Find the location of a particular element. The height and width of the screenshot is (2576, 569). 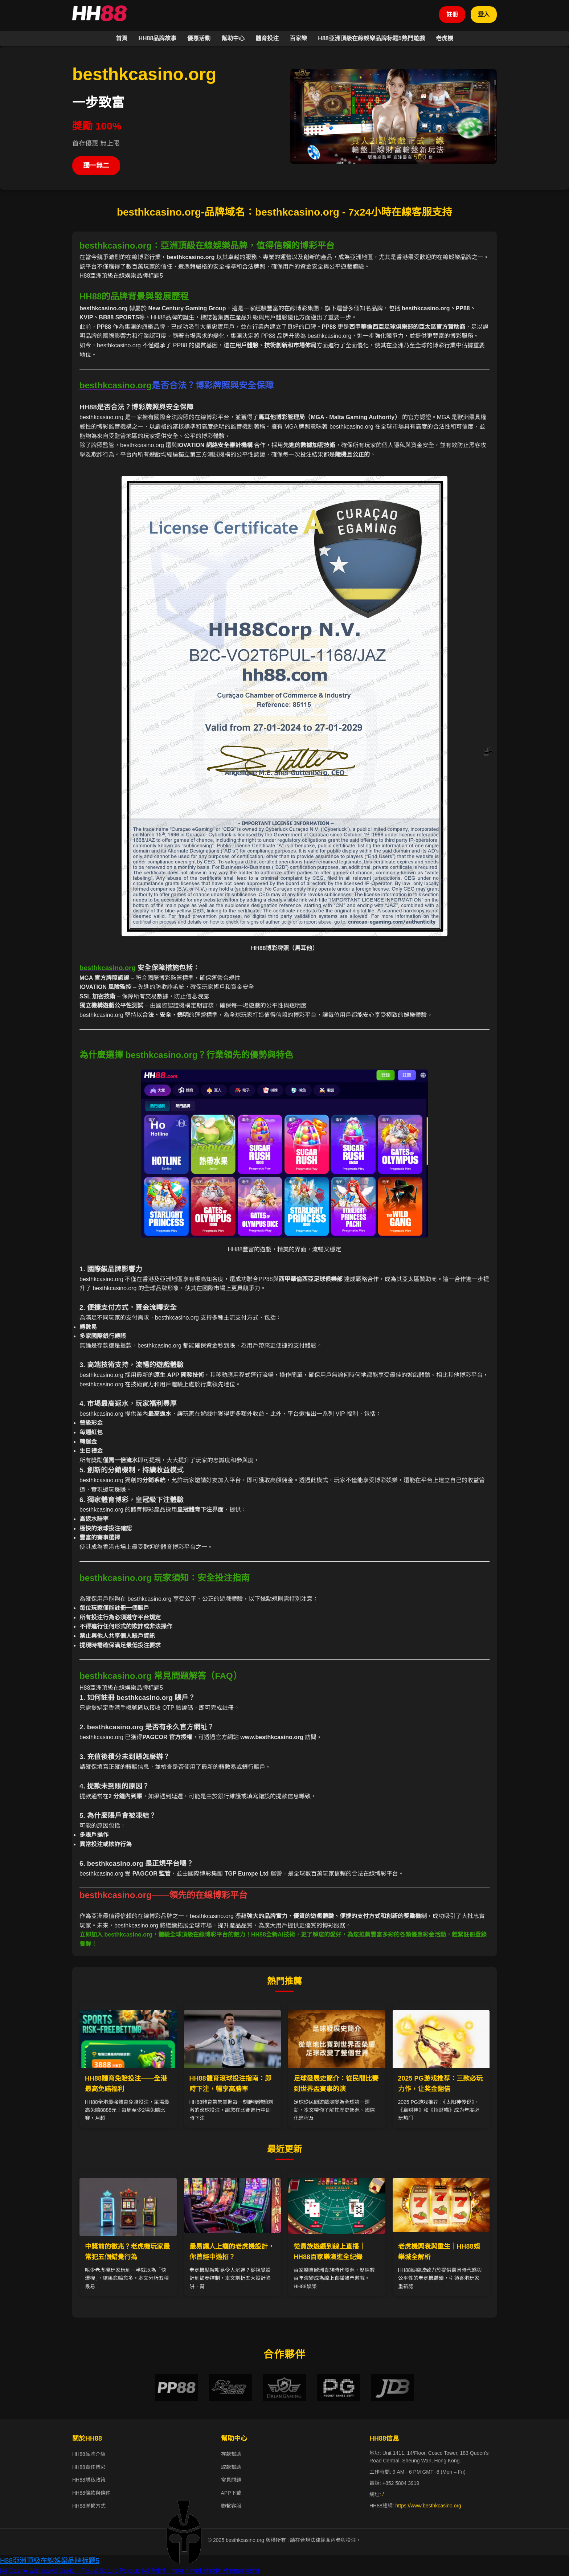

select warrior or knight character class is located at coordinates (184, 2532).